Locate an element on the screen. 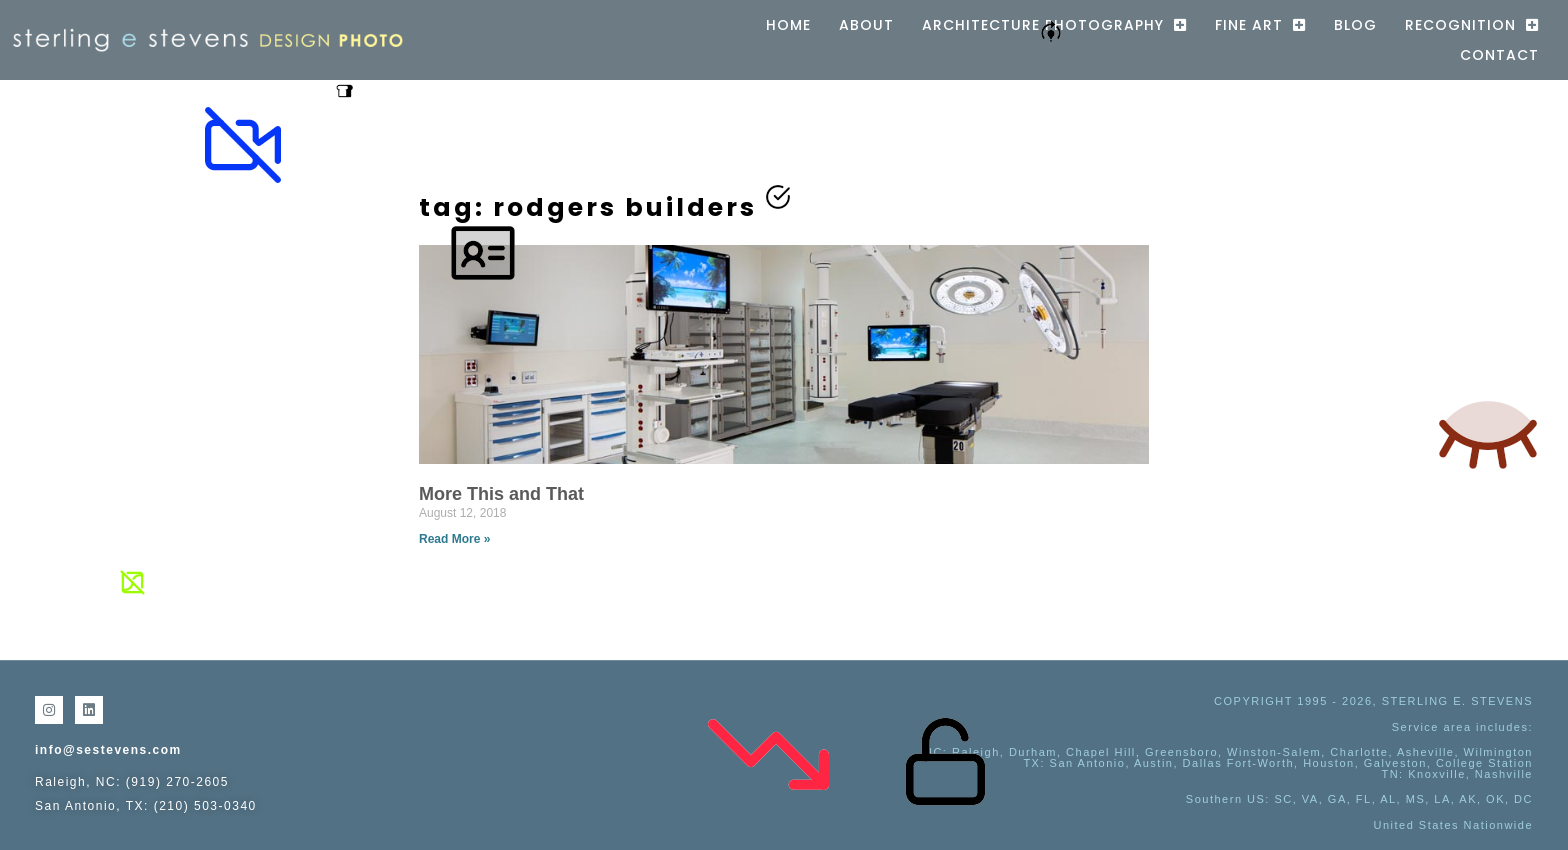  disable contrast adjustment is located at coordinates (132, 582).